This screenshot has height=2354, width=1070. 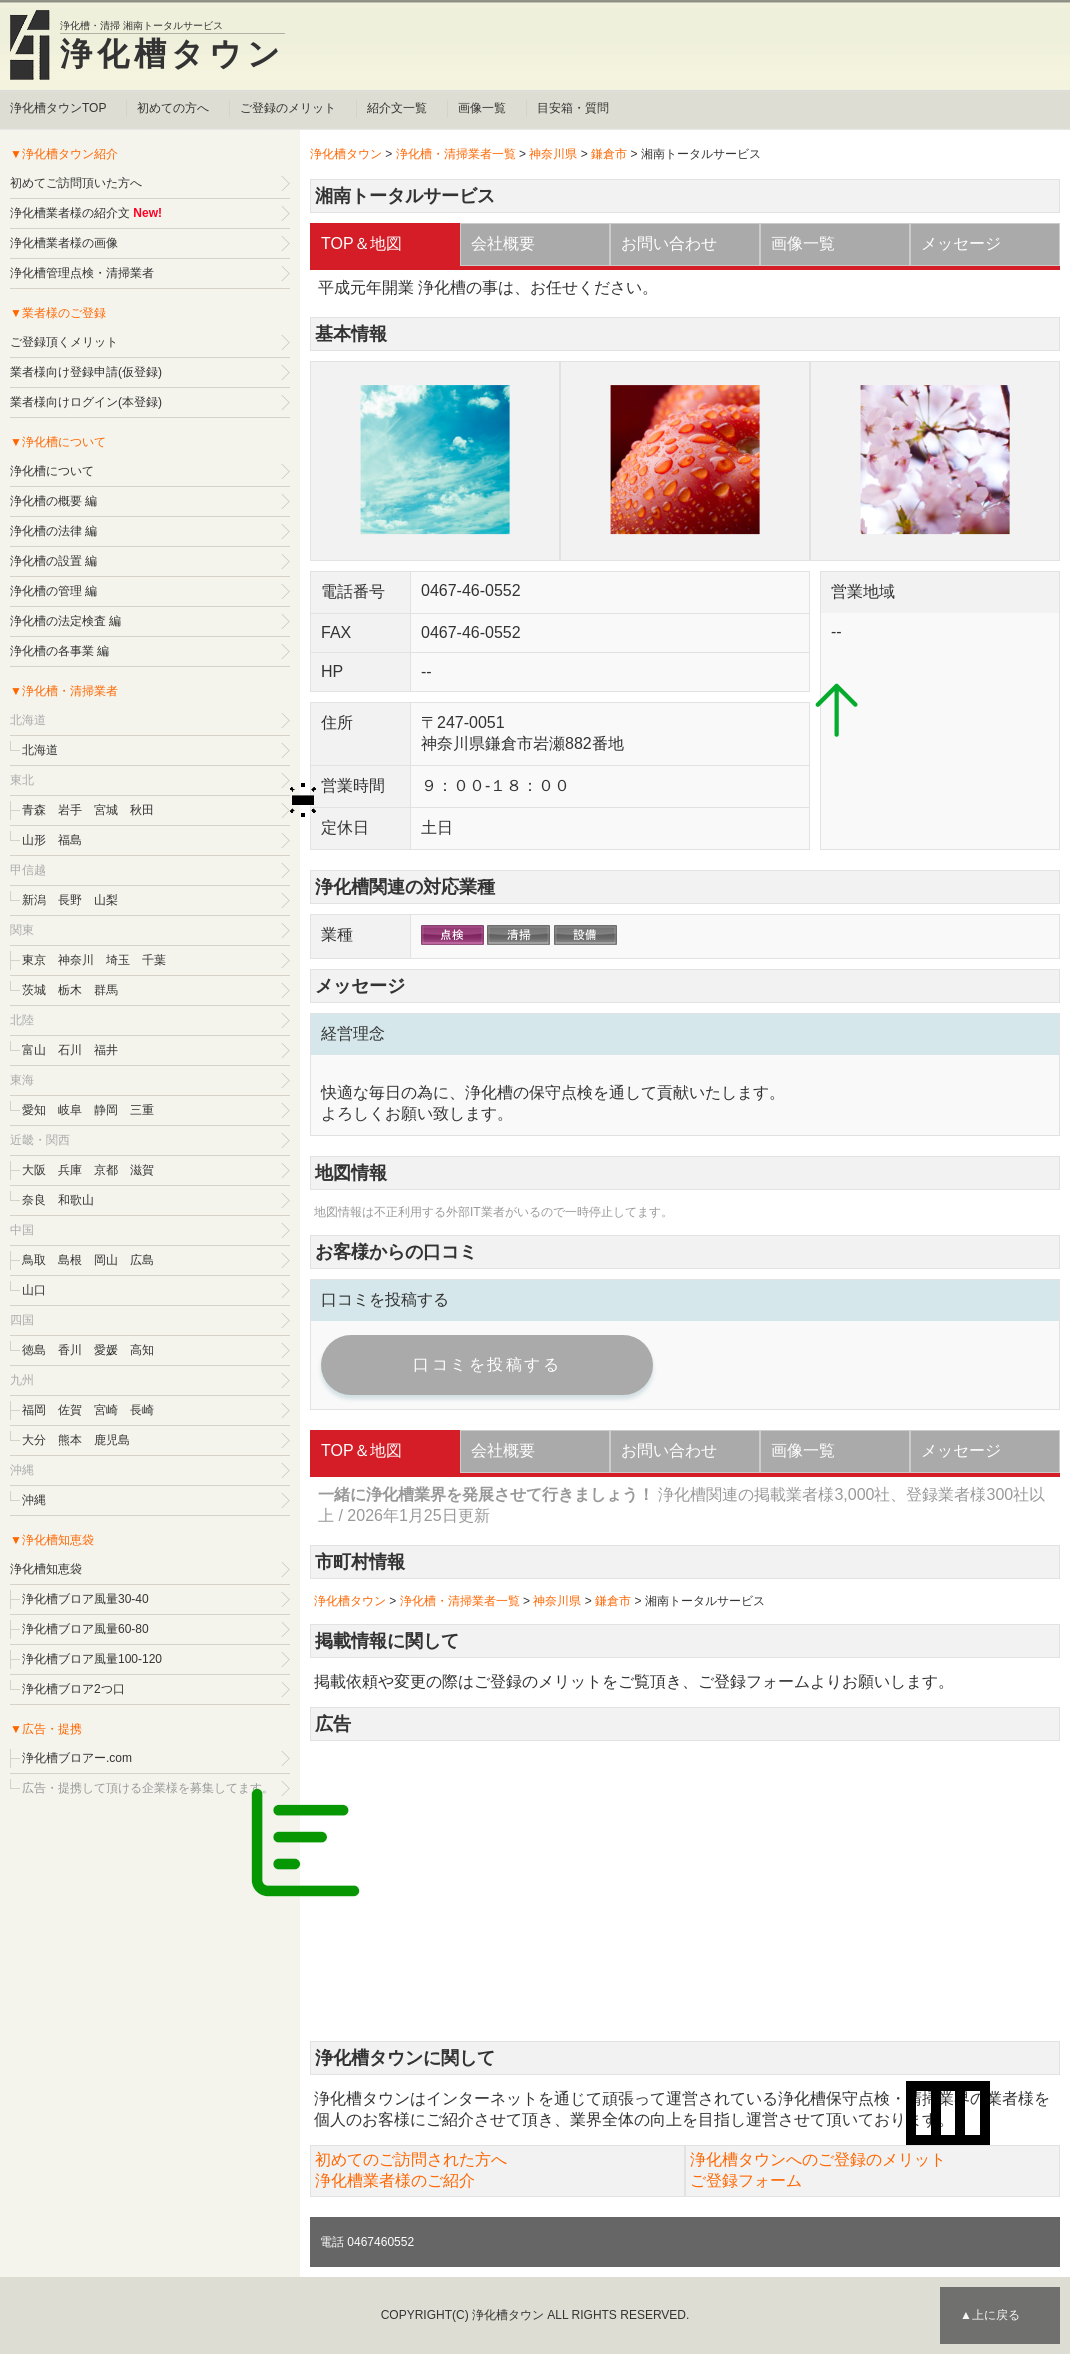 I want to click on view declining metrics or statistics, so click(x=305, y=1842).